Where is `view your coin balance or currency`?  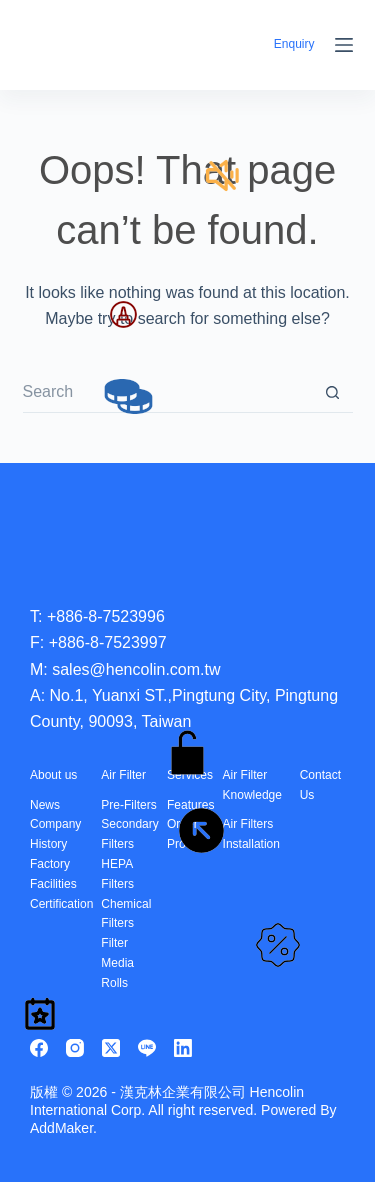 view your coin balance or currency is located at coordinates (128, 396).